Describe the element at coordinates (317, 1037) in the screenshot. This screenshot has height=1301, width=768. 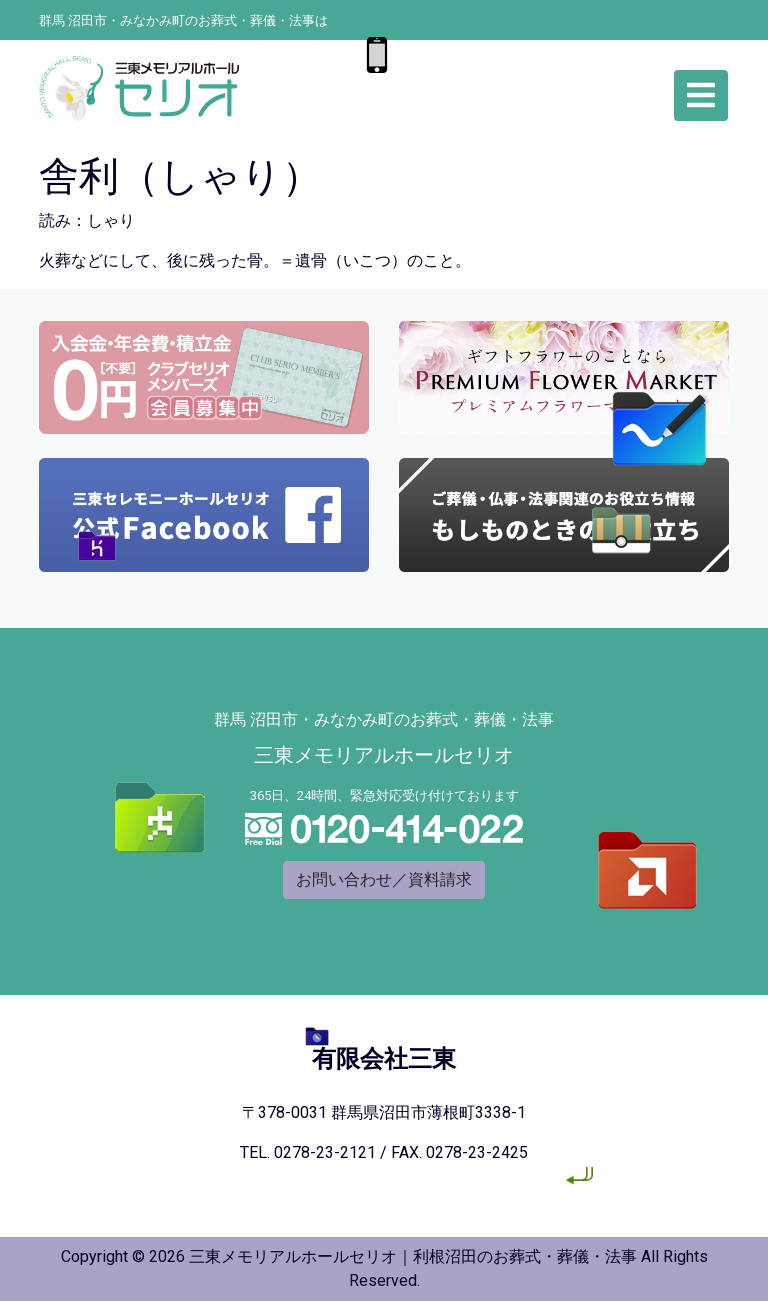
I see `open wondershare pixcut project folder` at that location.